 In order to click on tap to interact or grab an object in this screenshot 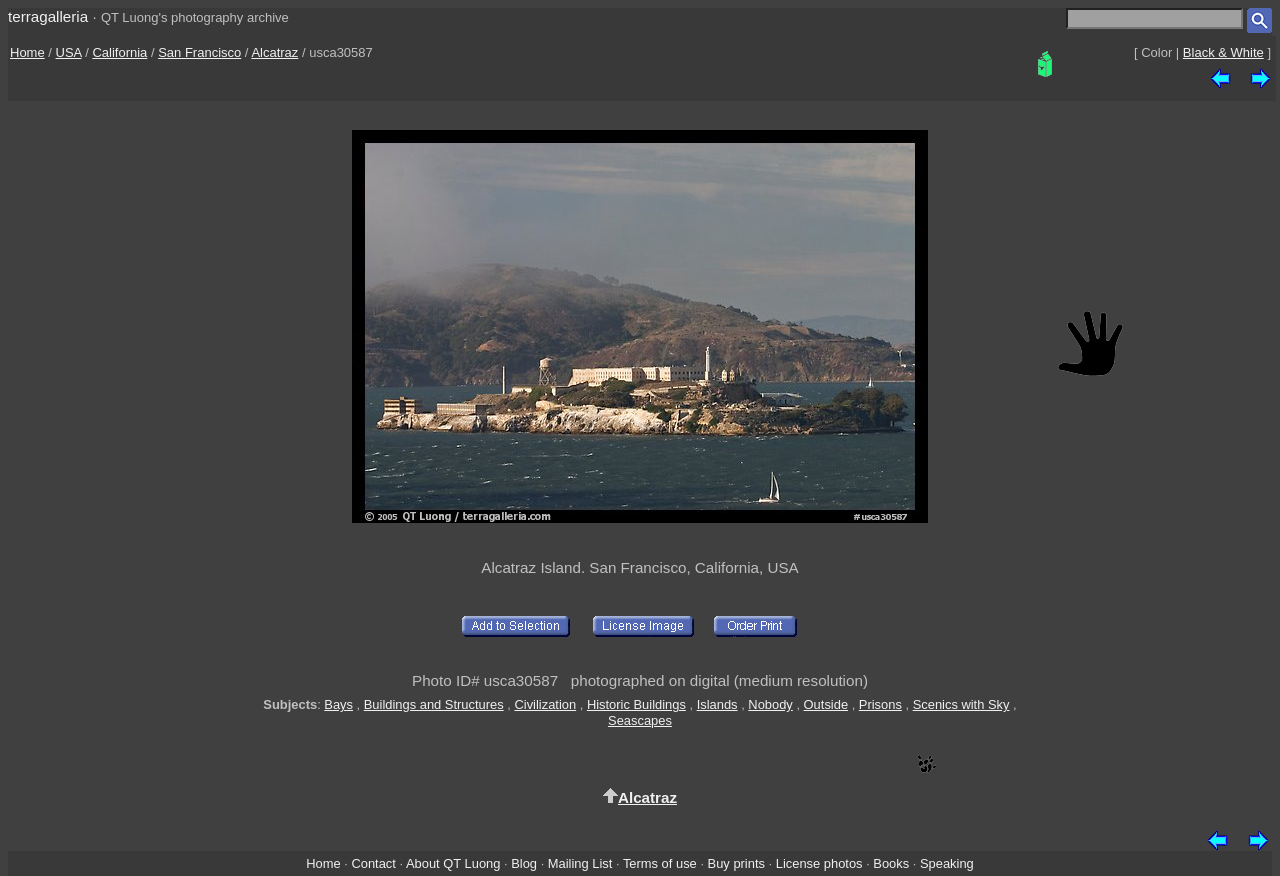, I will do `click(1090, 343)`.